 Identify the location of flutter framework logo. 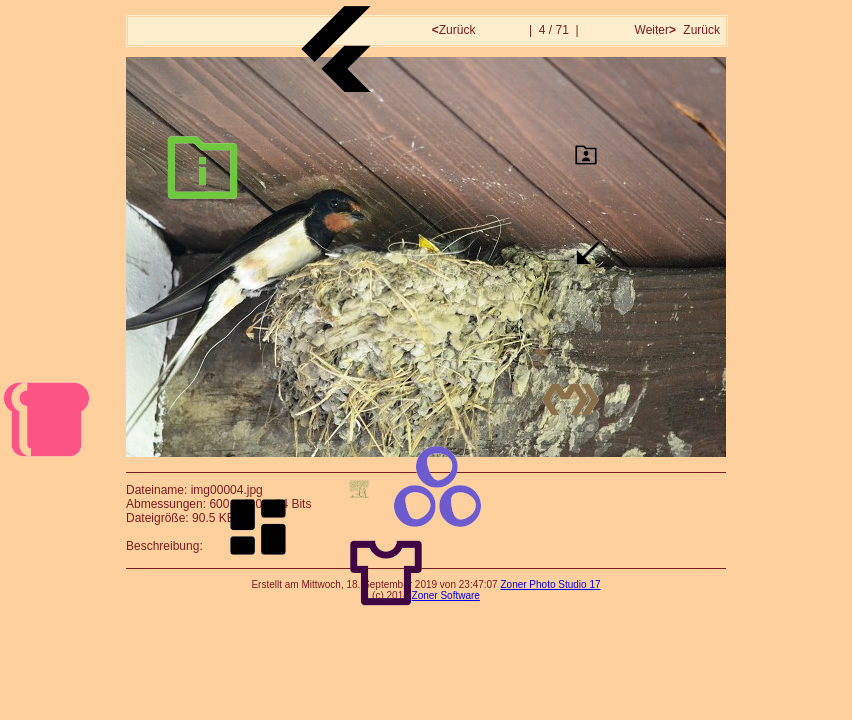
(336, 49).